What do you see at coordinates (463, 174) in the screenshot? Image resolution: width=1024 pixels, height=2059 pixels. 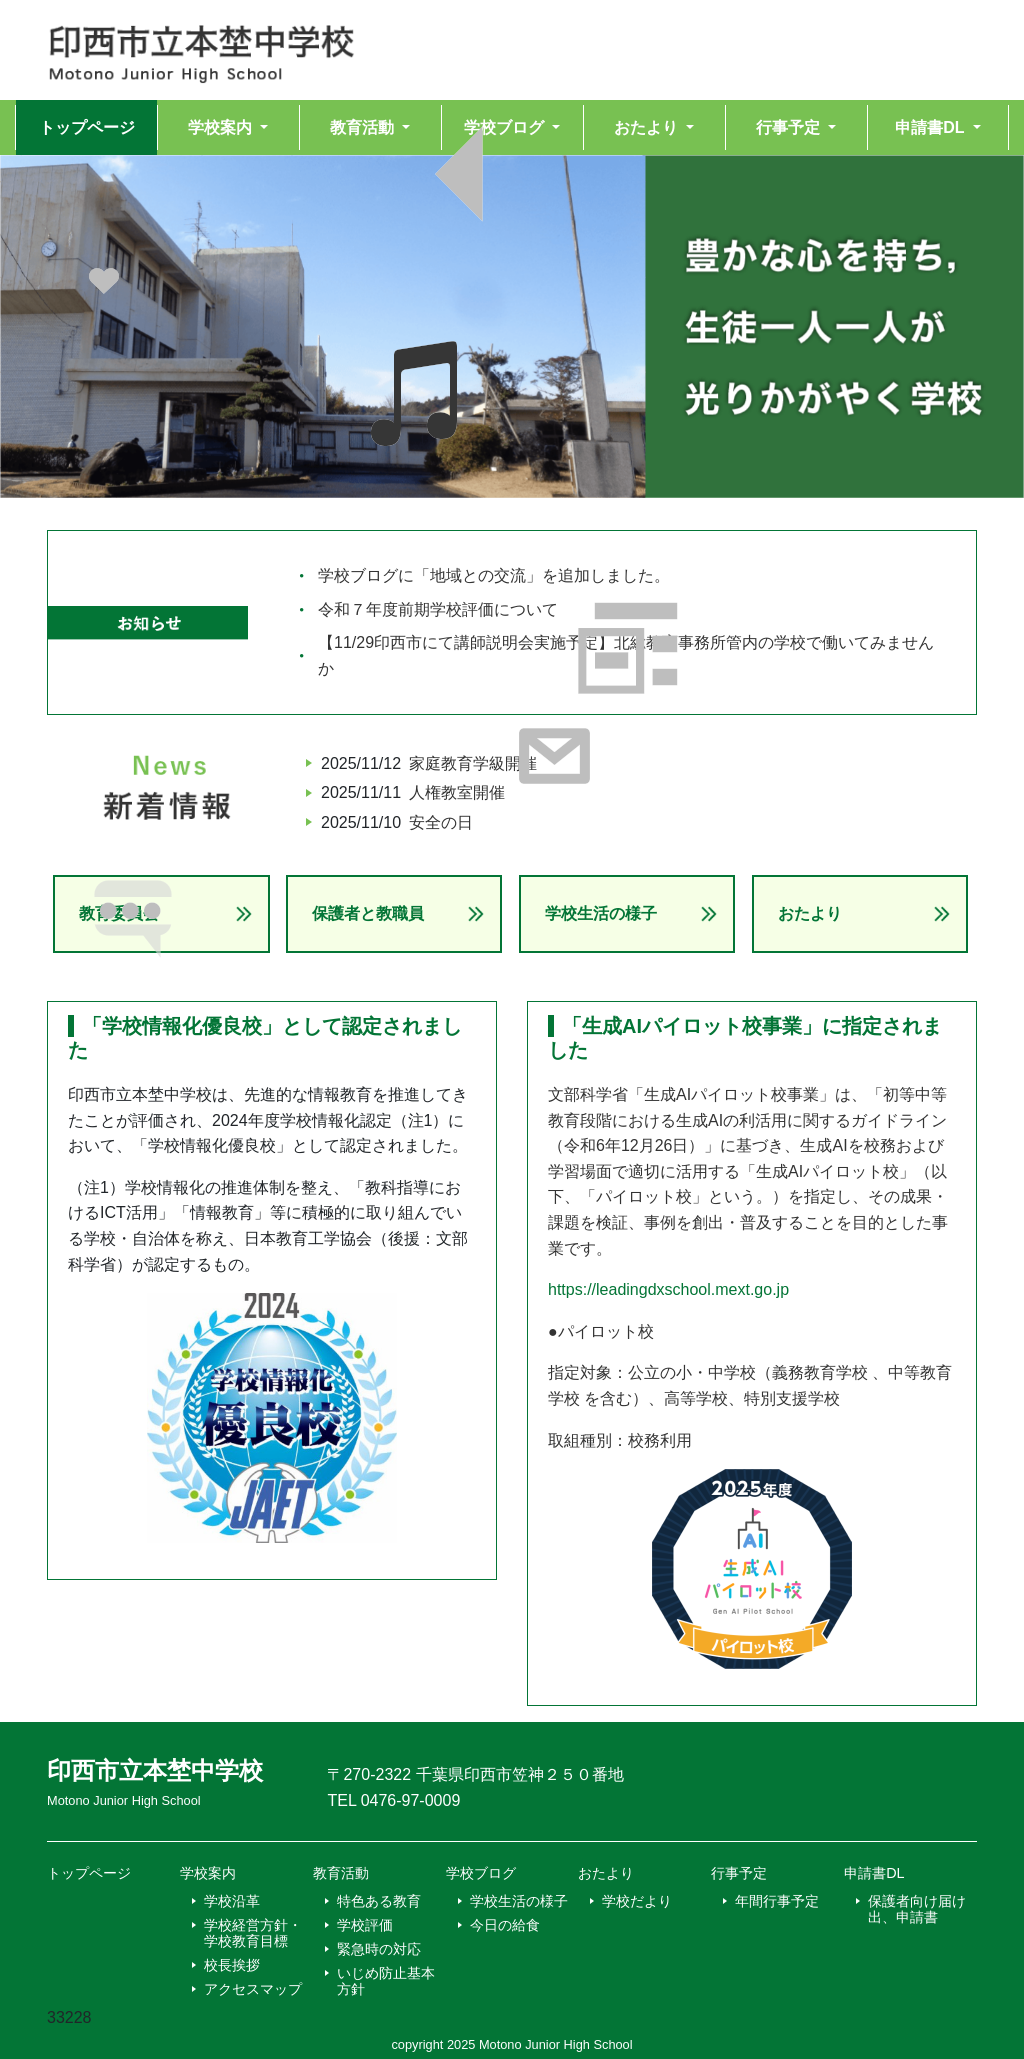 I see `navigate to the previous item or screen` at bounding box center [463, 174].